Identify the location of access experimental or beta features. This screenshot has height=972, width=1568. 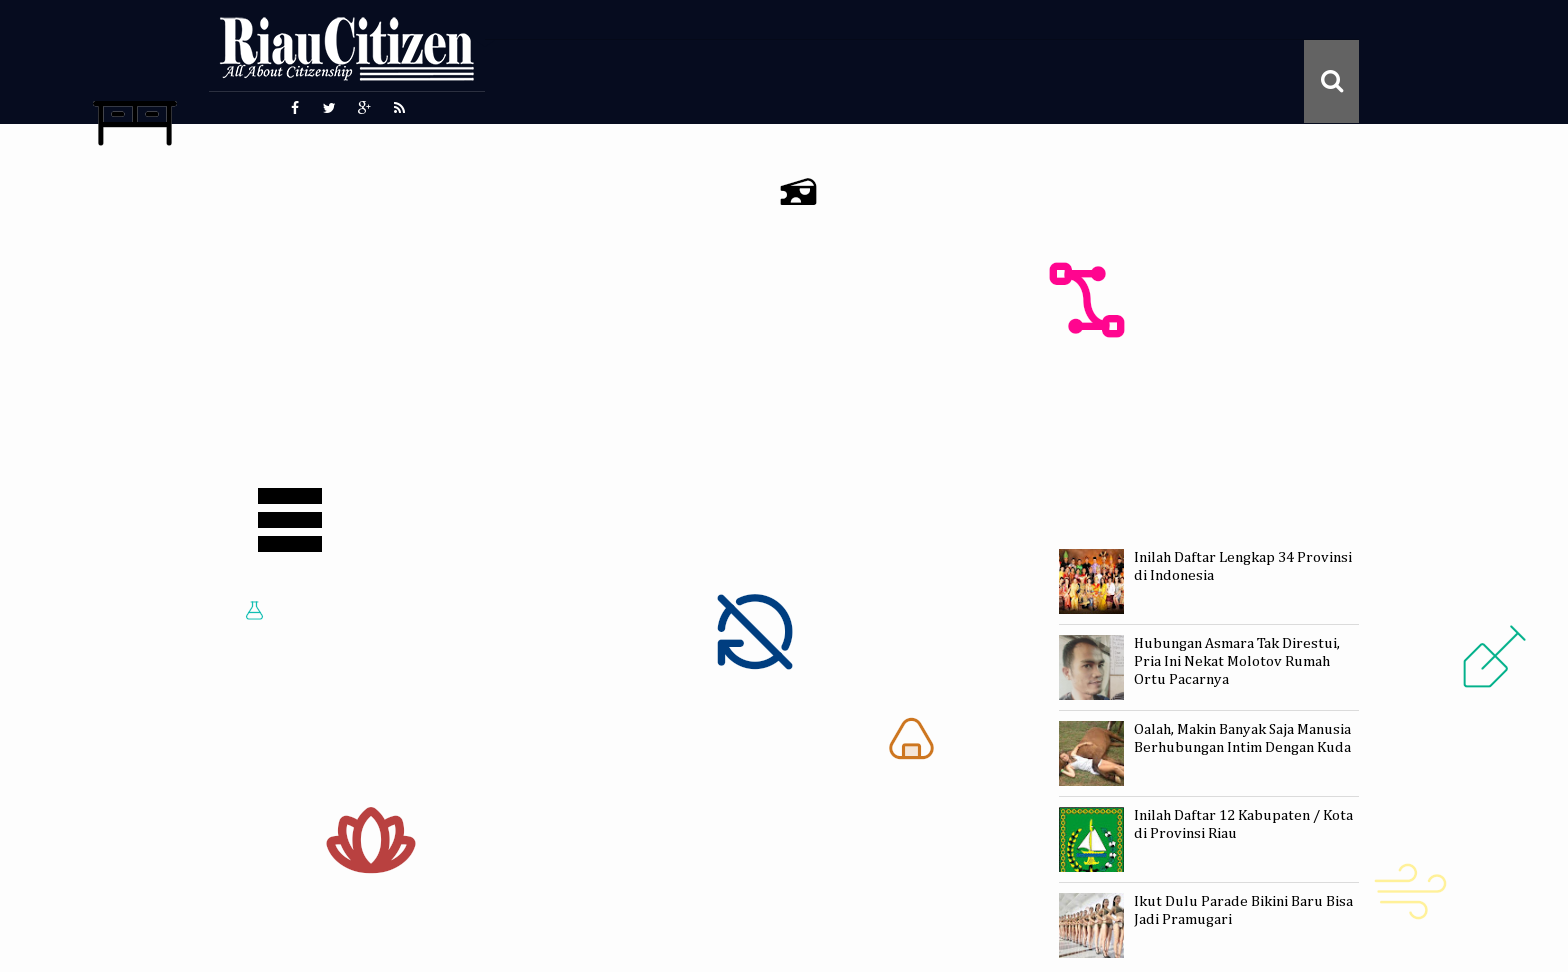
(254, 610).